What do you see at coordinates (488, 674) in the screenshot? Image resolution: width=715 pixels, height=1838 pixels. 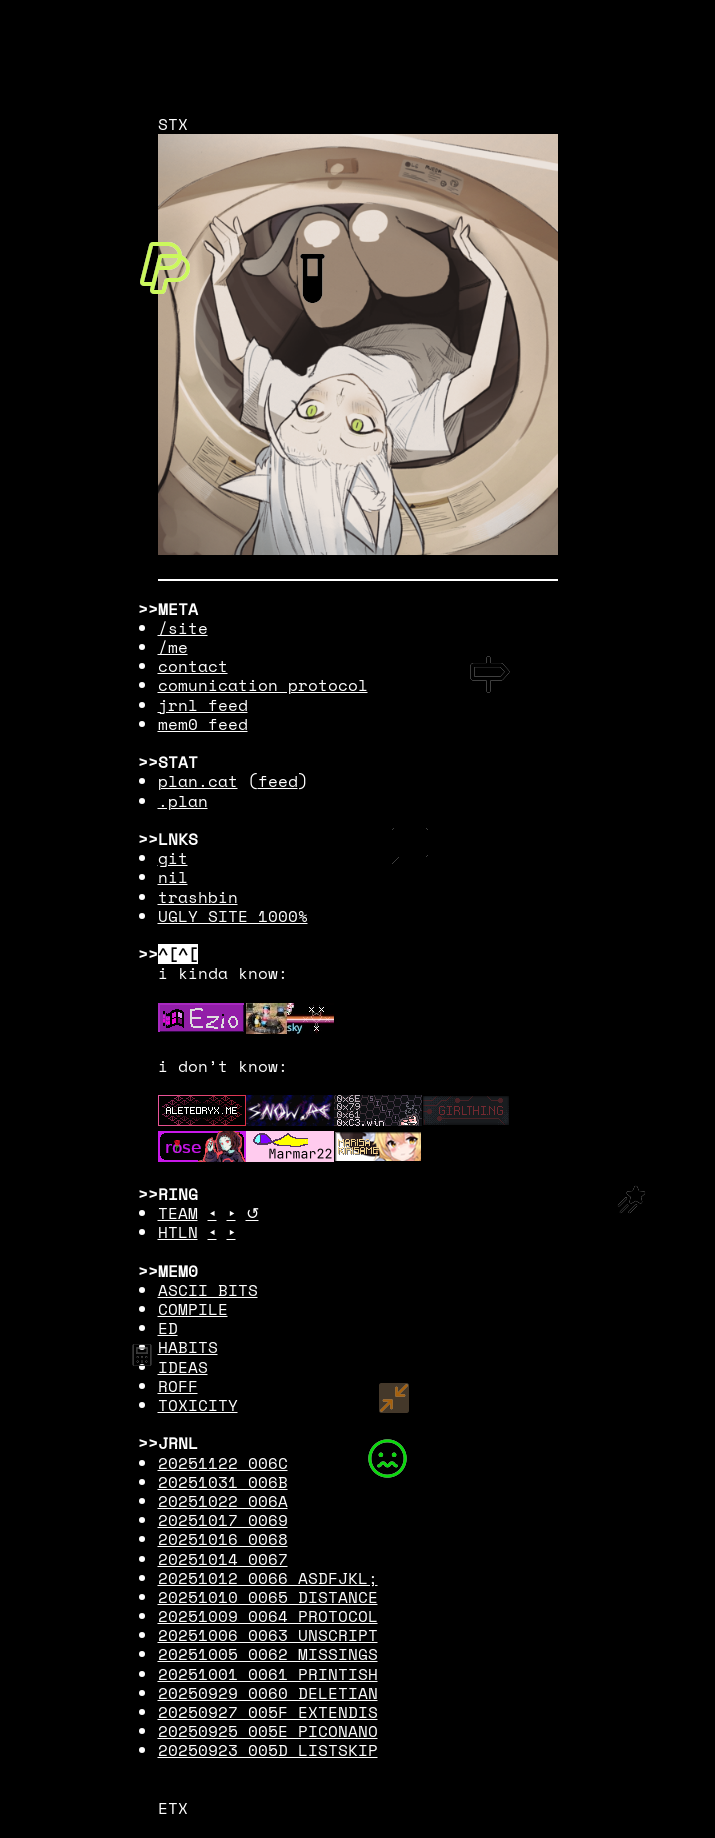 I see `navigate to directions or wayfinding` at bounding box center [488, 674].